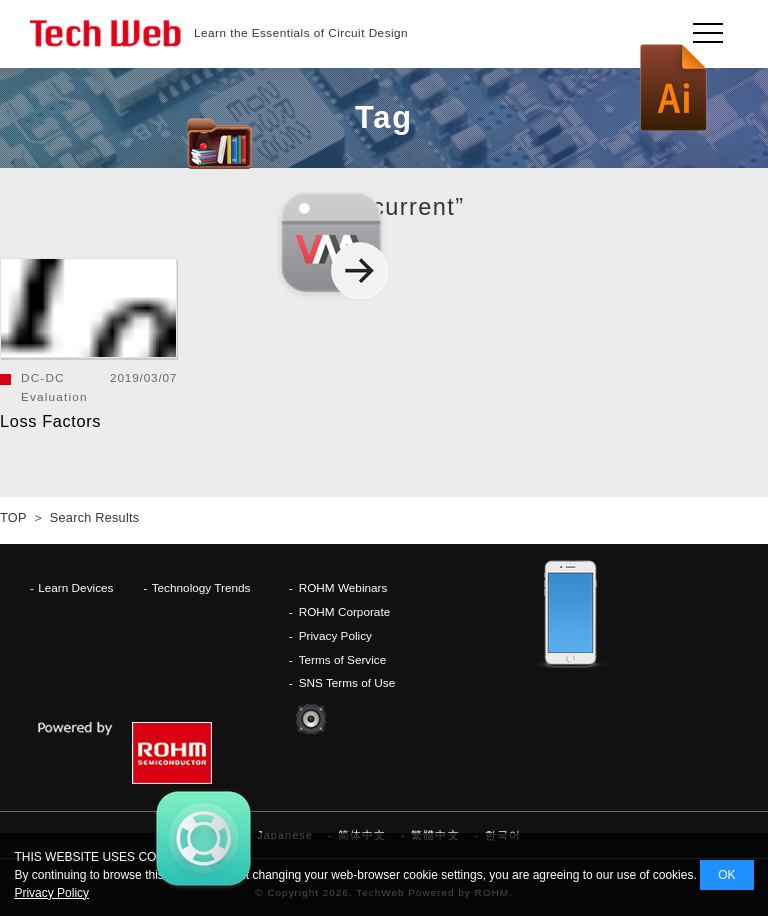 This screenshot has height=916, width=768. What do you see at coordinates (203, 838) in the screenshot?
I see `open the help center` at bounding box center [203, 838].